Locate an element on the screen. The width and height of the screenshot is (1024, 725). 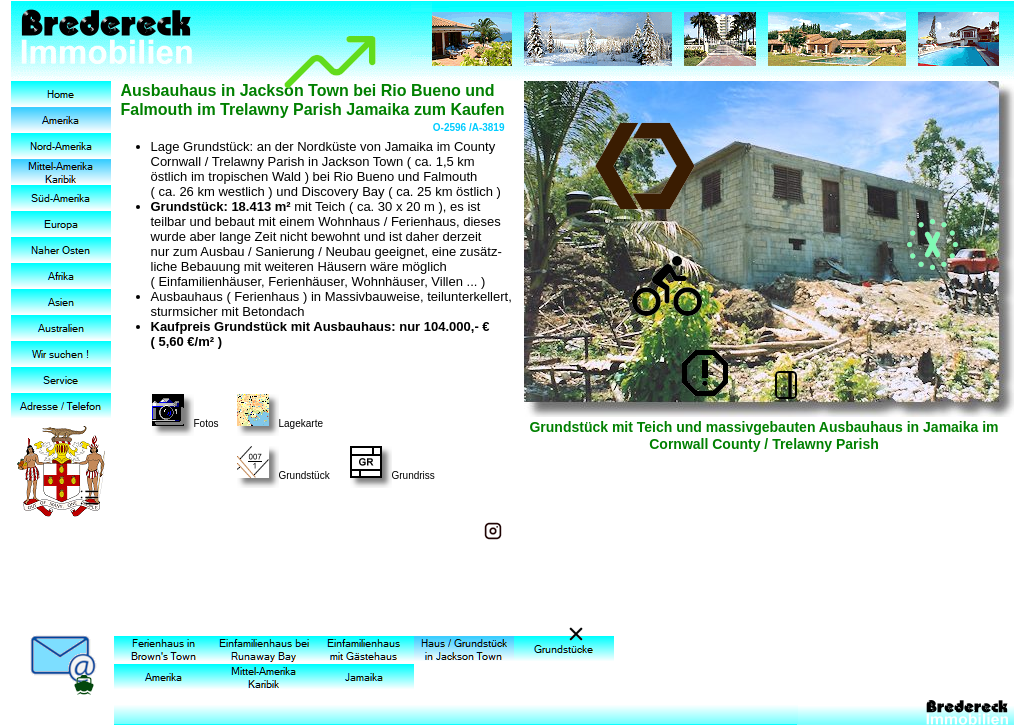
close the current window or dialog is located at coordinates (576, 634).